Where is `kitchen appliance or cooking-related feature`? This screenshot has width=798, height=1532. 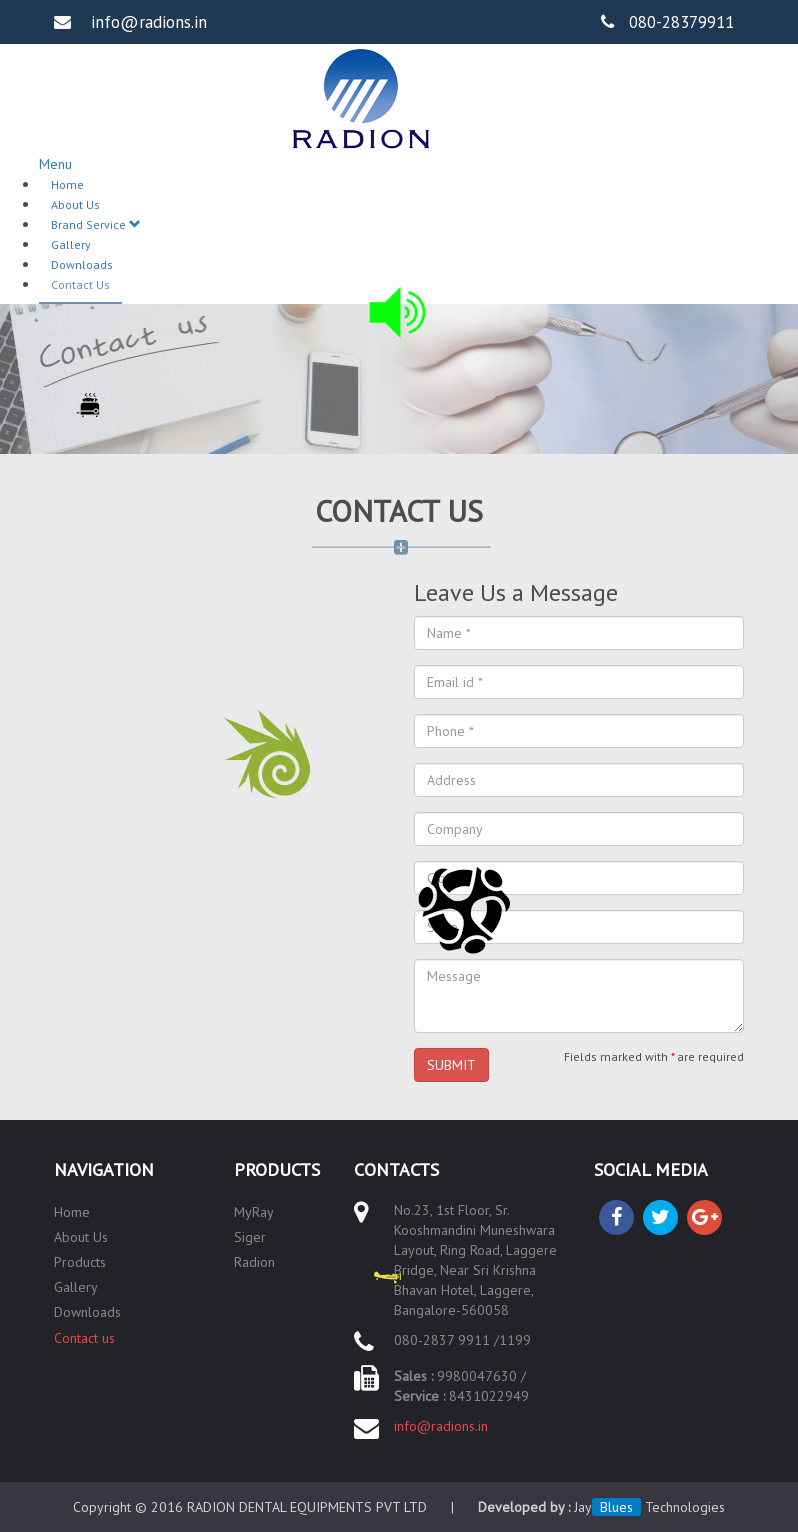 kitchen appliance or cooking-related feature is located at coordinates (88, 405).